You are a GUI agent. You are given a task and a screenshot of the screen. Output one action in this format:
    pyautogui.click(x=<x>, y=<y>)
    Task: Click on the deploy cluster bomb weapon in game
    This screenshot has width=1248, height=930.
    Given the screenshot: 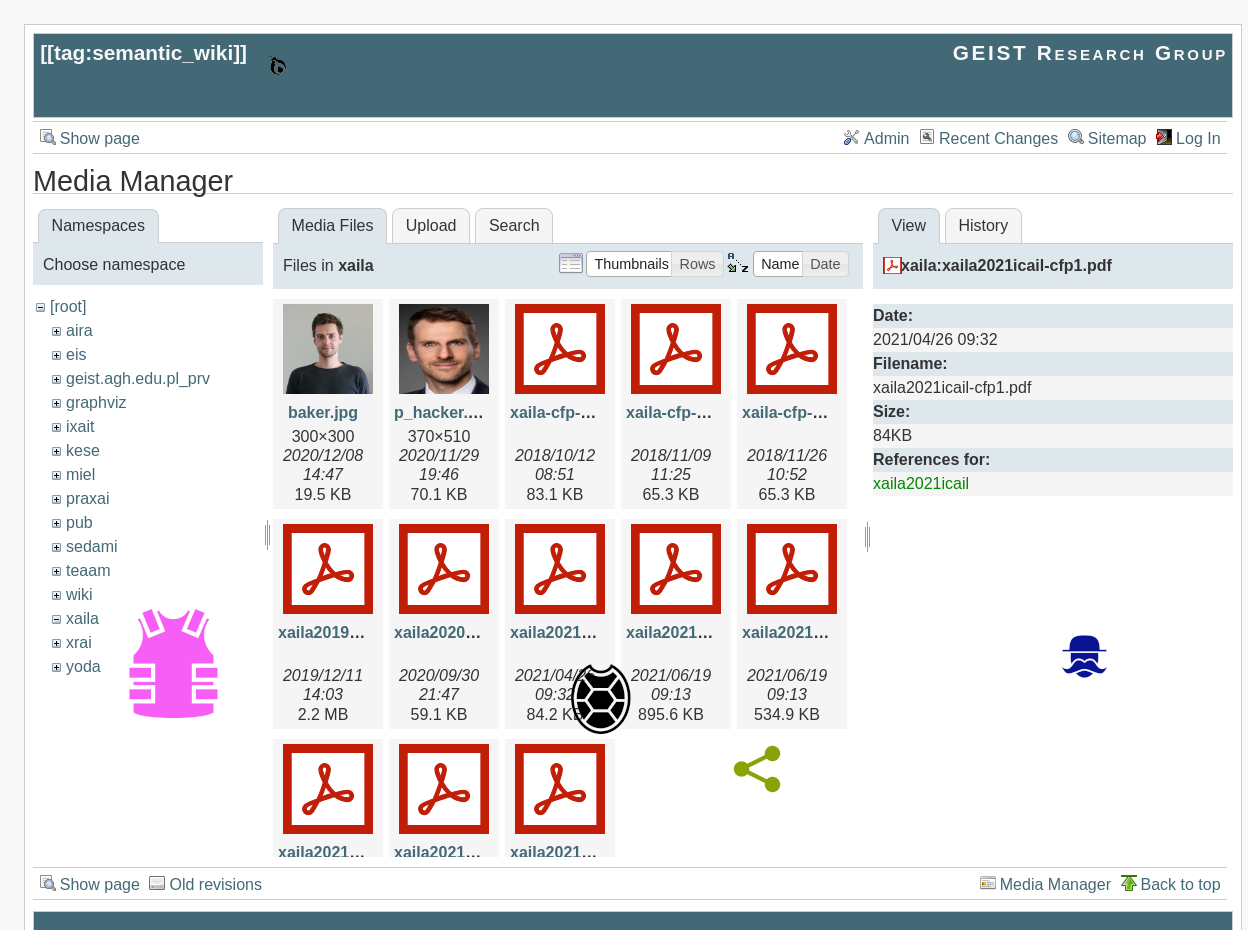 What is the action you would take?
    pyautogui.click(x=276, y=65)
    